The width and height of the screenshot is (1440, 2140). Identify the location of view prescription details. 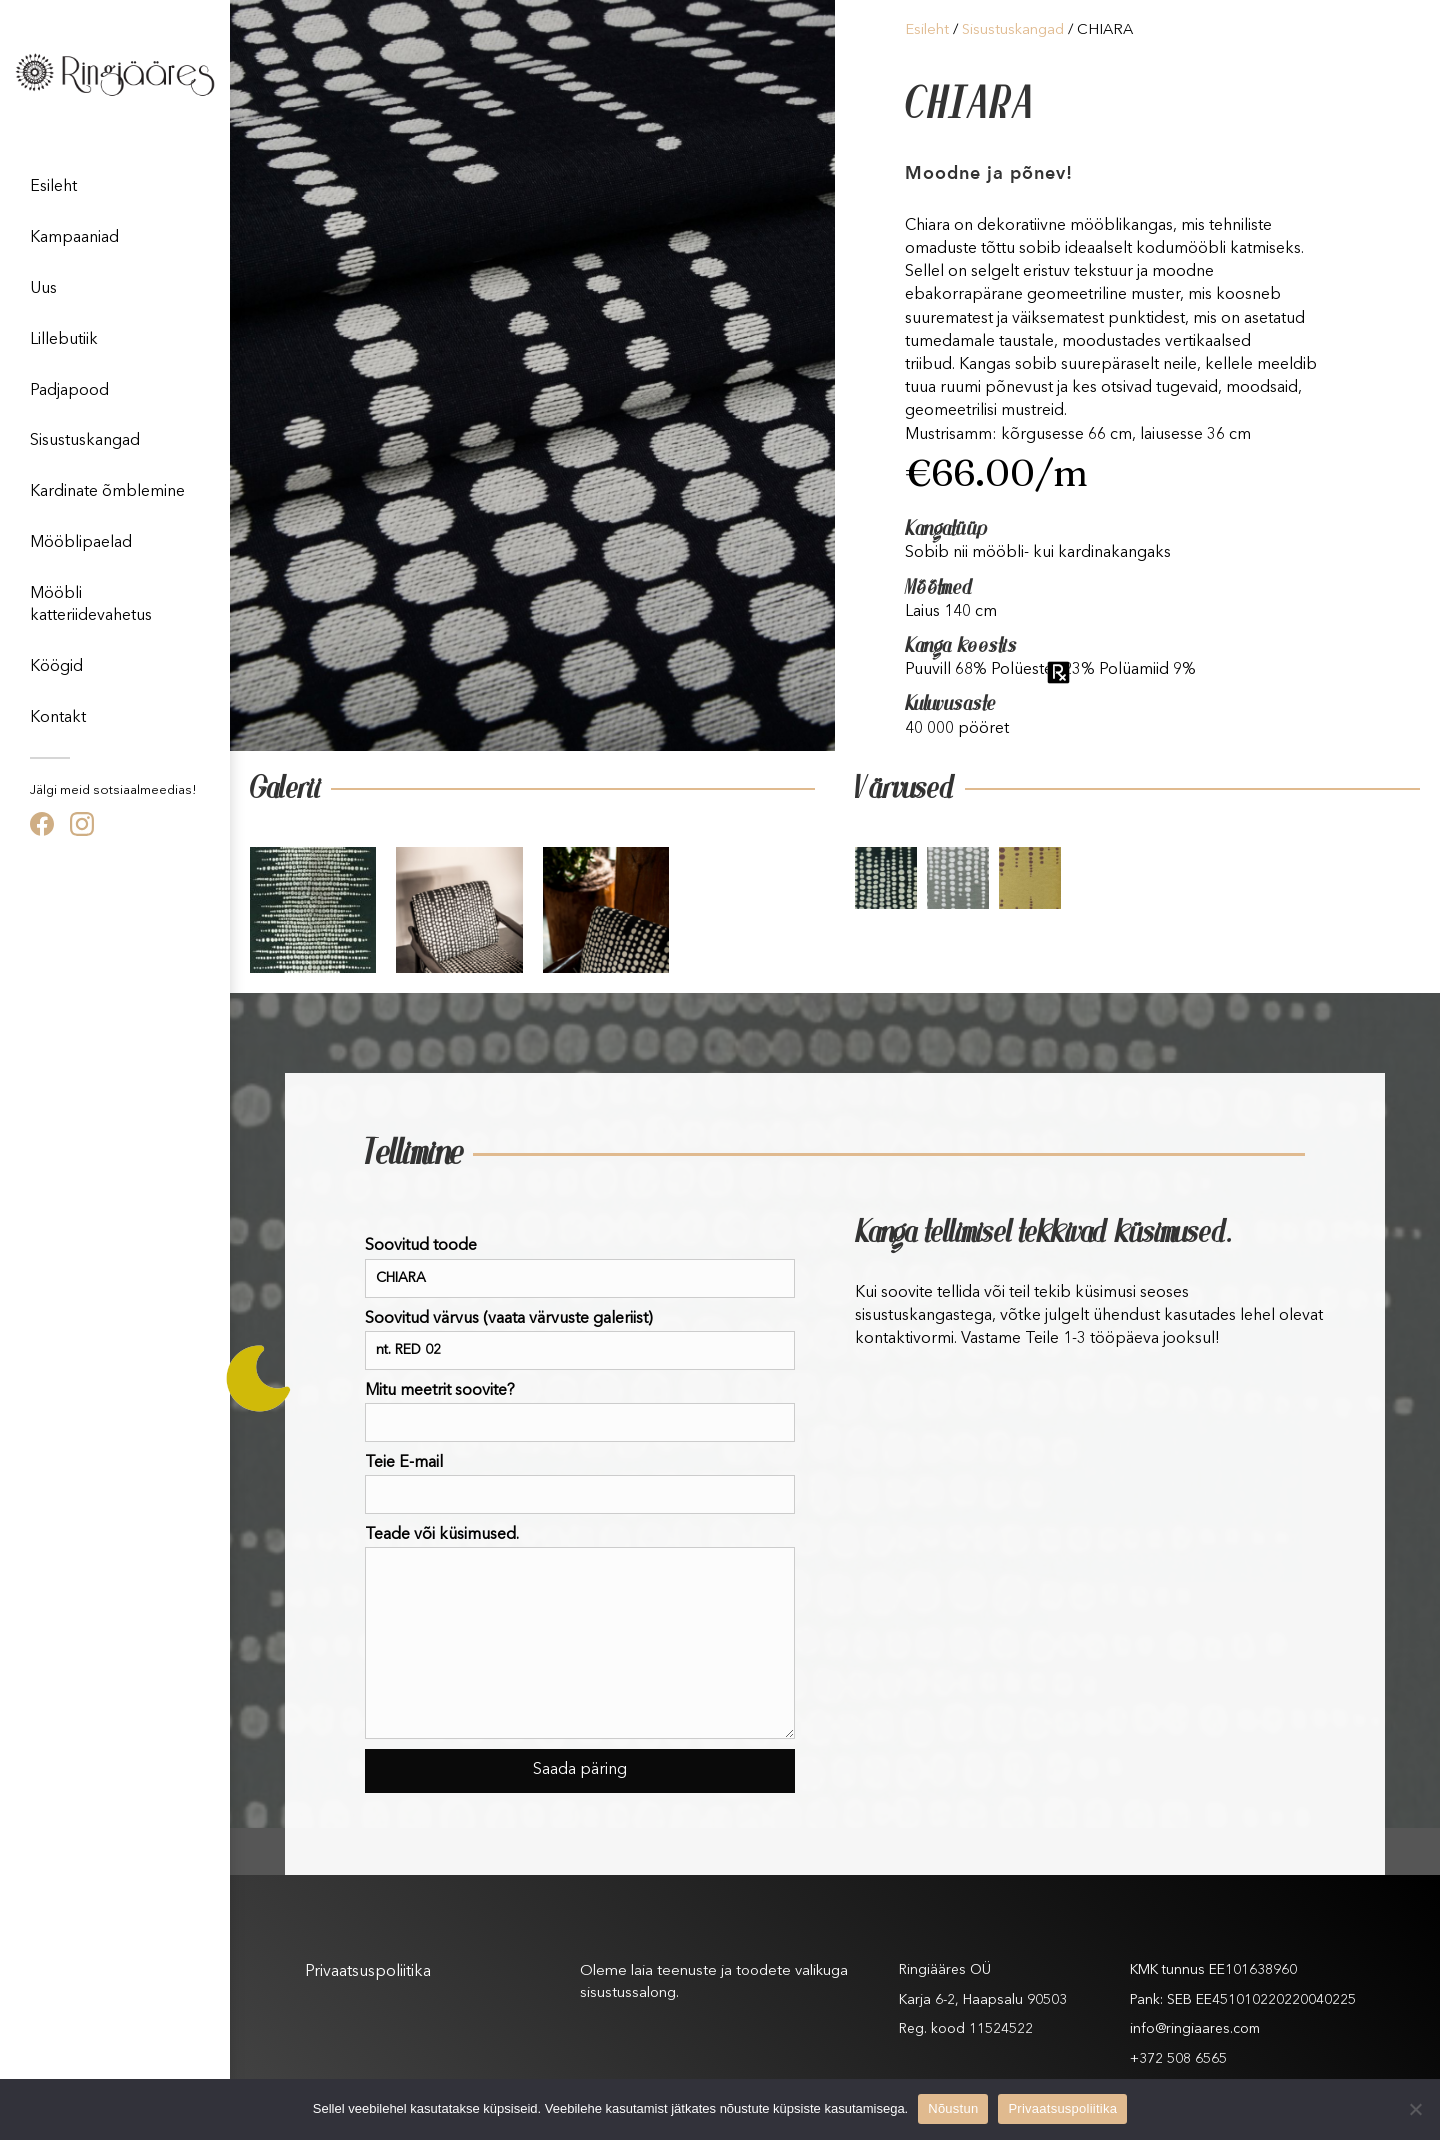
(1058, 672).